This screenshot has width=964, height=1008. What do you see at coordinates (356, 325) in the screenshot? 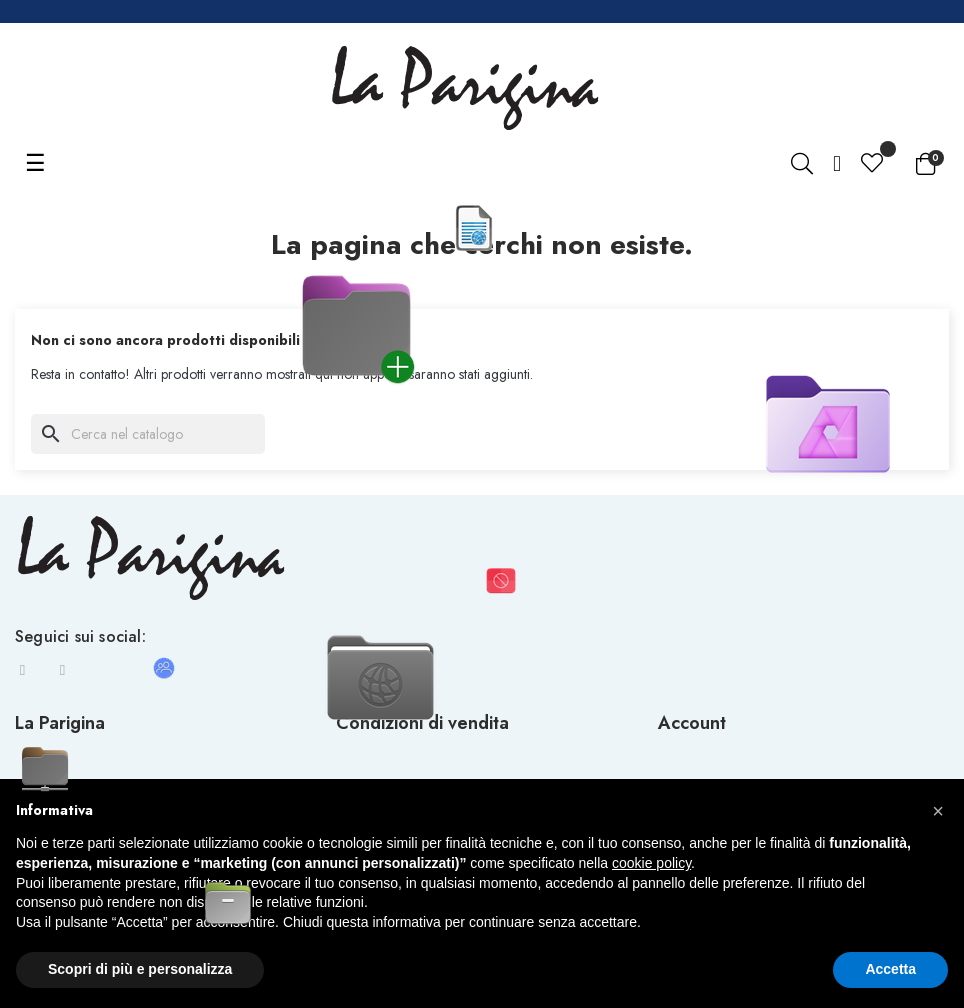
I see `create a new folder` at bounding box center [356, 325].